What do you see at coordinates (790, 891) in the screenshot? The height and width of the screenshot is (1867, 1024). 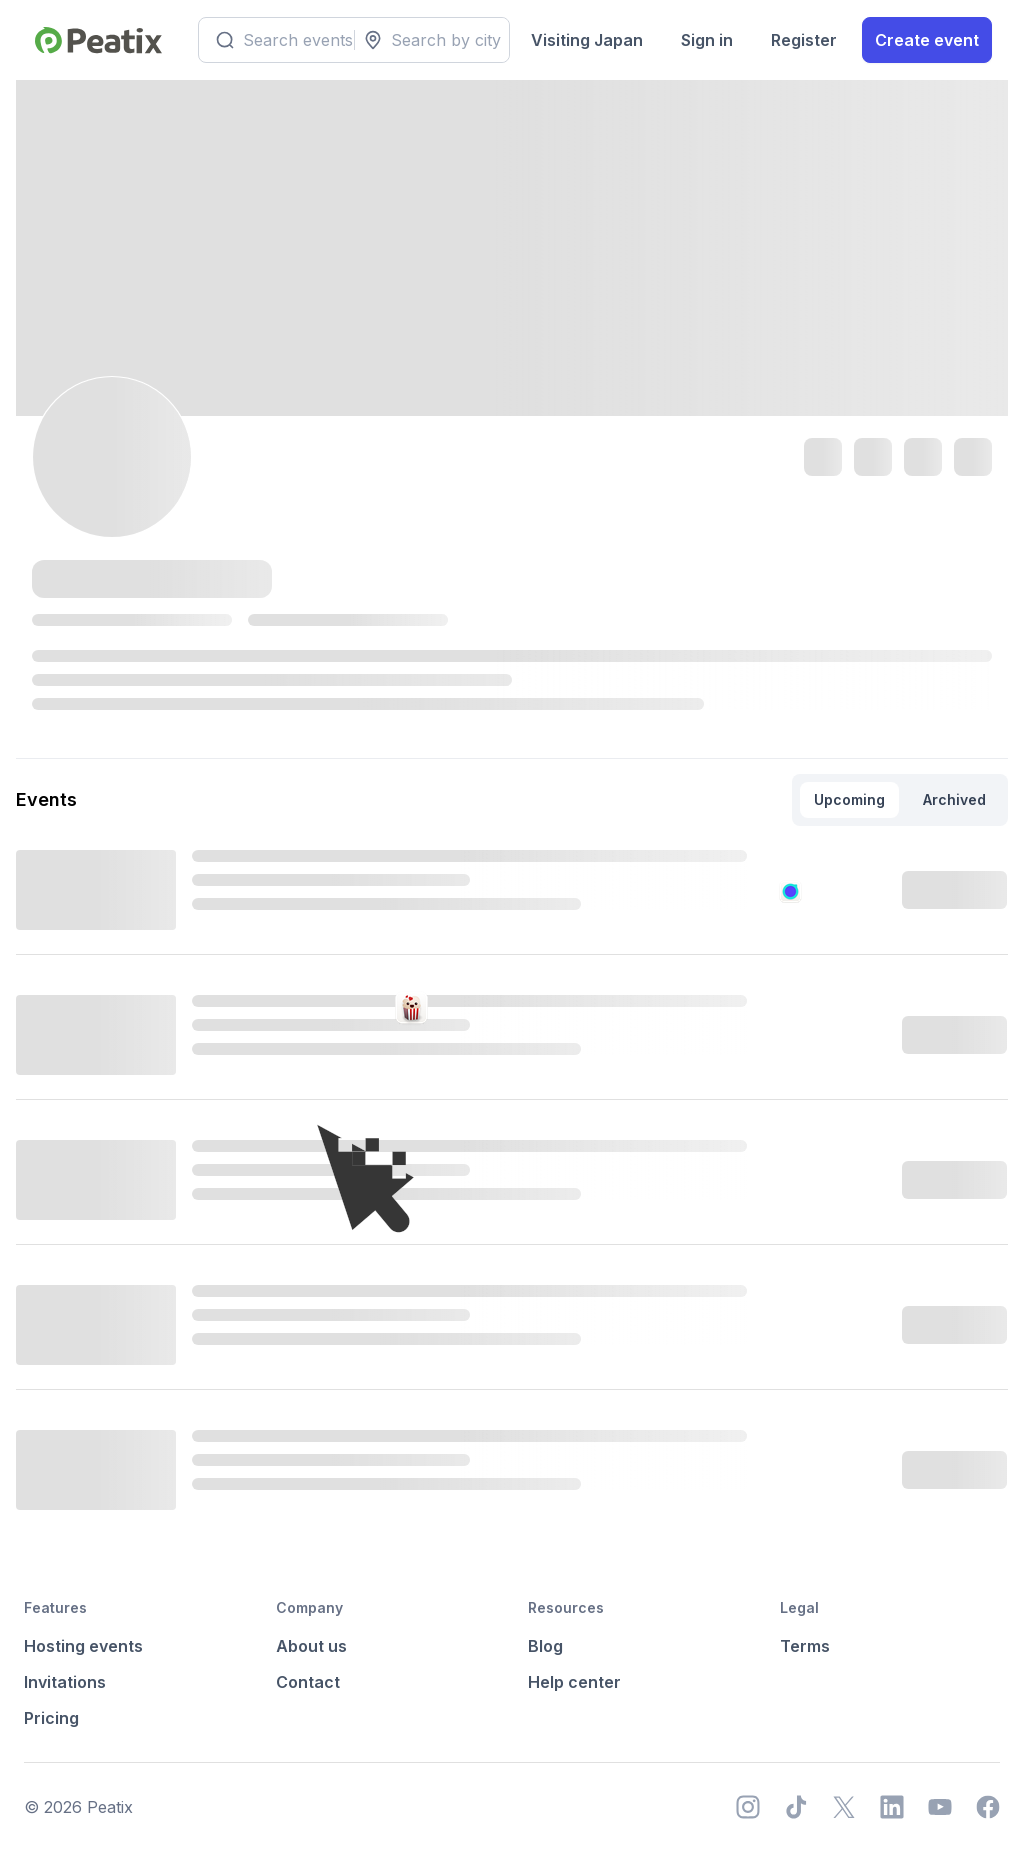 I see `open mercury browser app` at bounding box center [790, 891].